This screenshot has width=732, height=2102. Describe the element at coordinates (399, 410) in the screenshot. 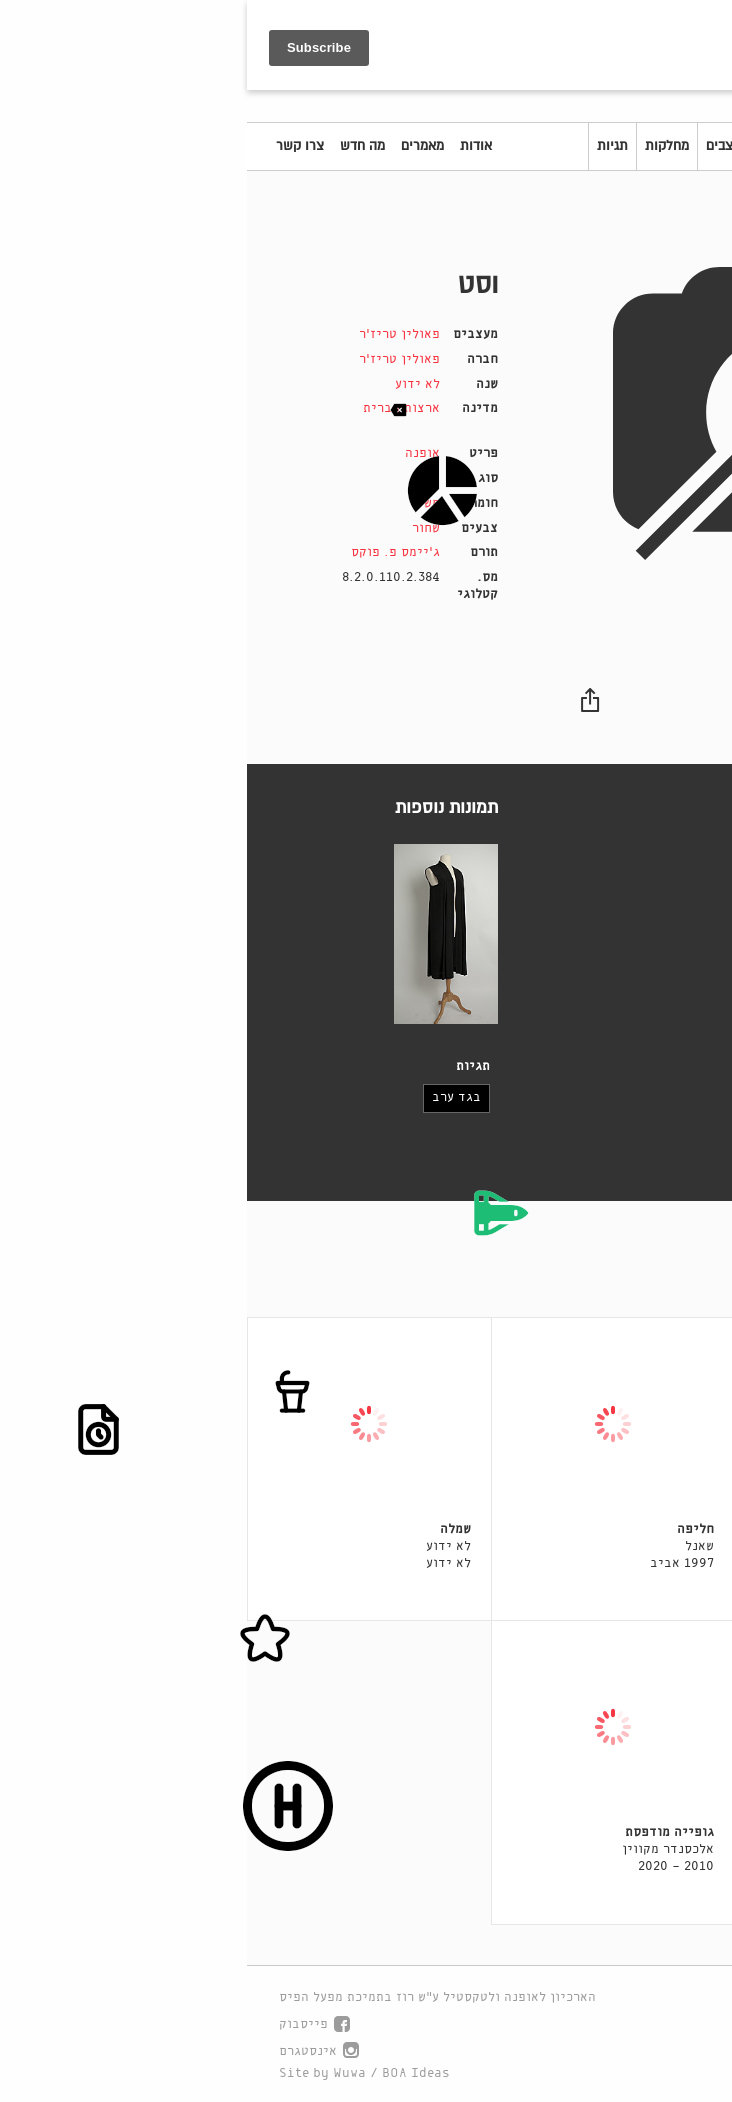

I see `delete the previous character` at that location.